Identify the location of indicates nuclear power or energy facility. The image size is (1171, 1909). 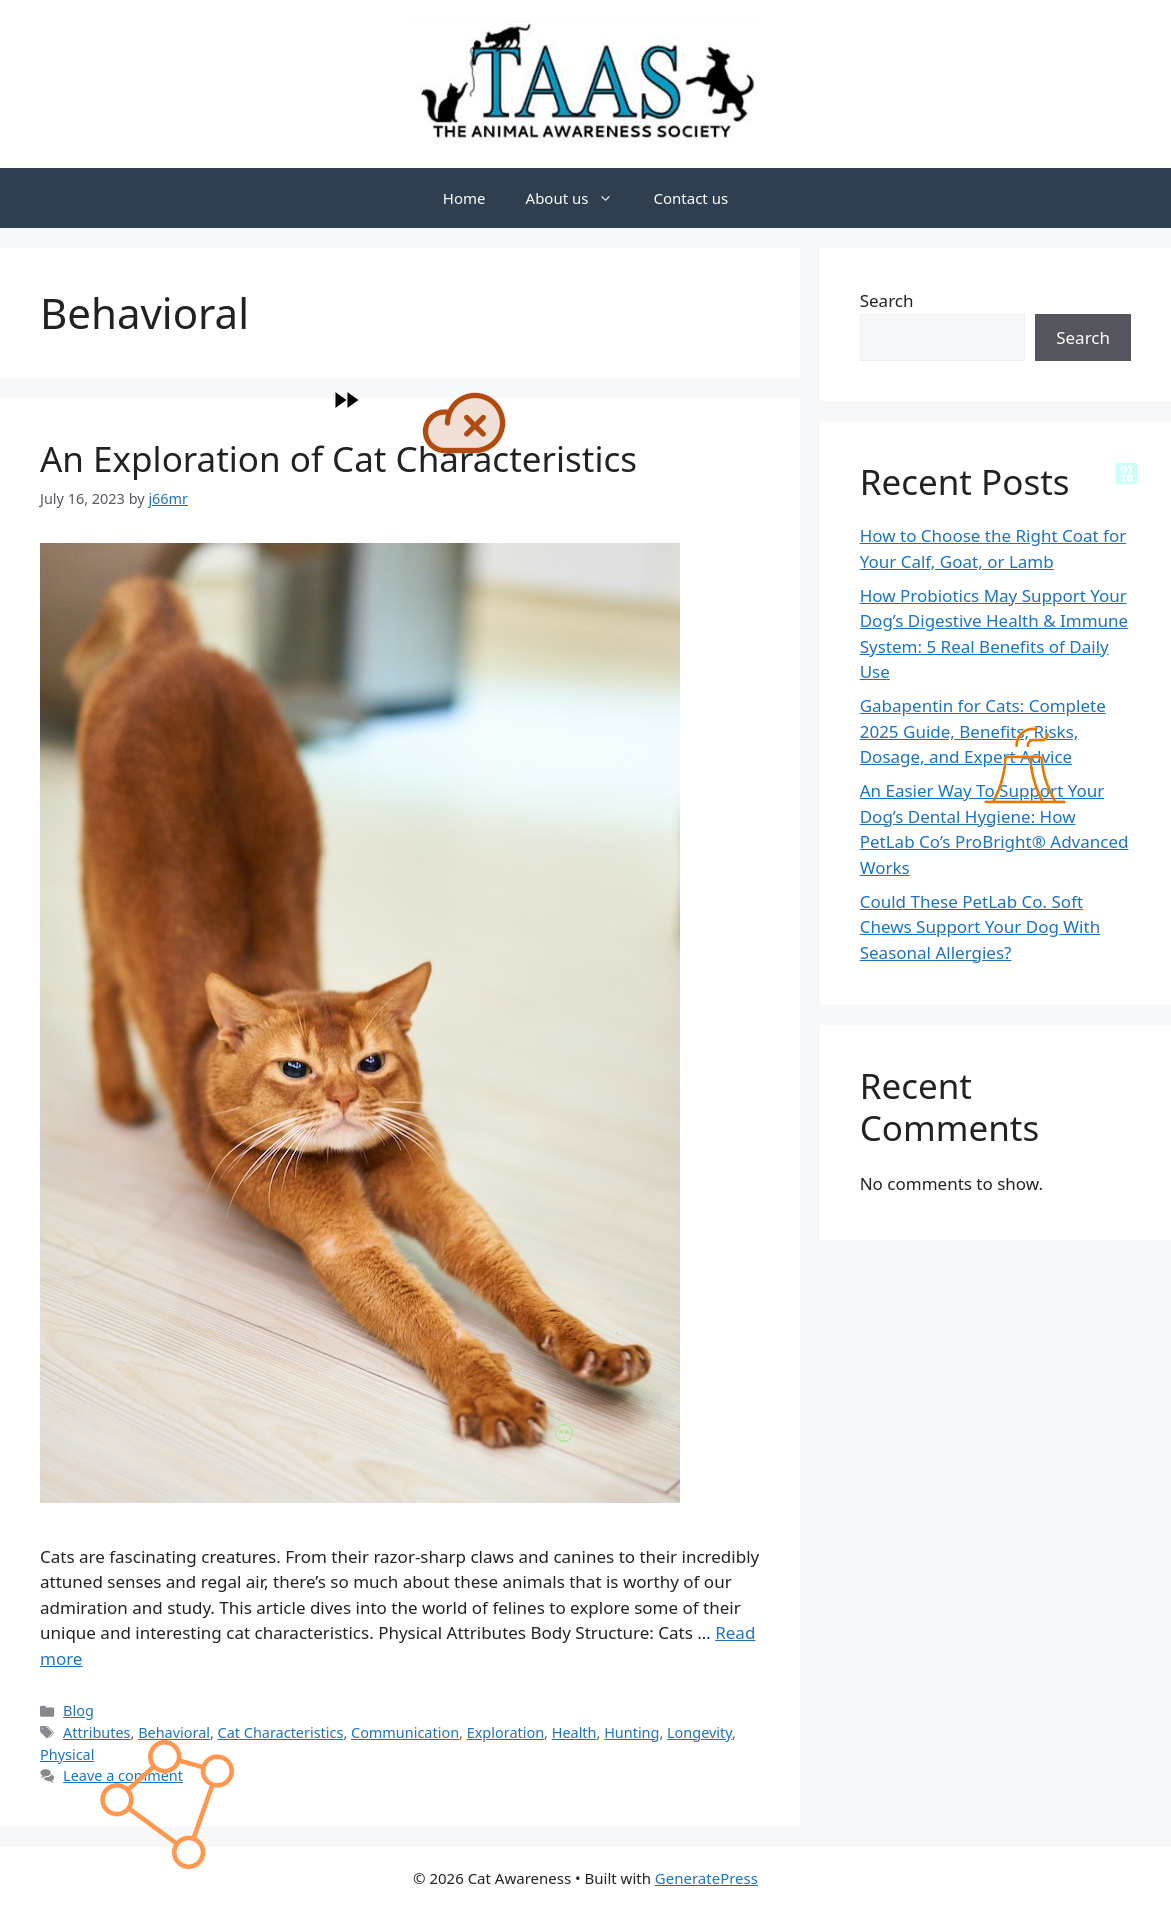
(1025, 771).